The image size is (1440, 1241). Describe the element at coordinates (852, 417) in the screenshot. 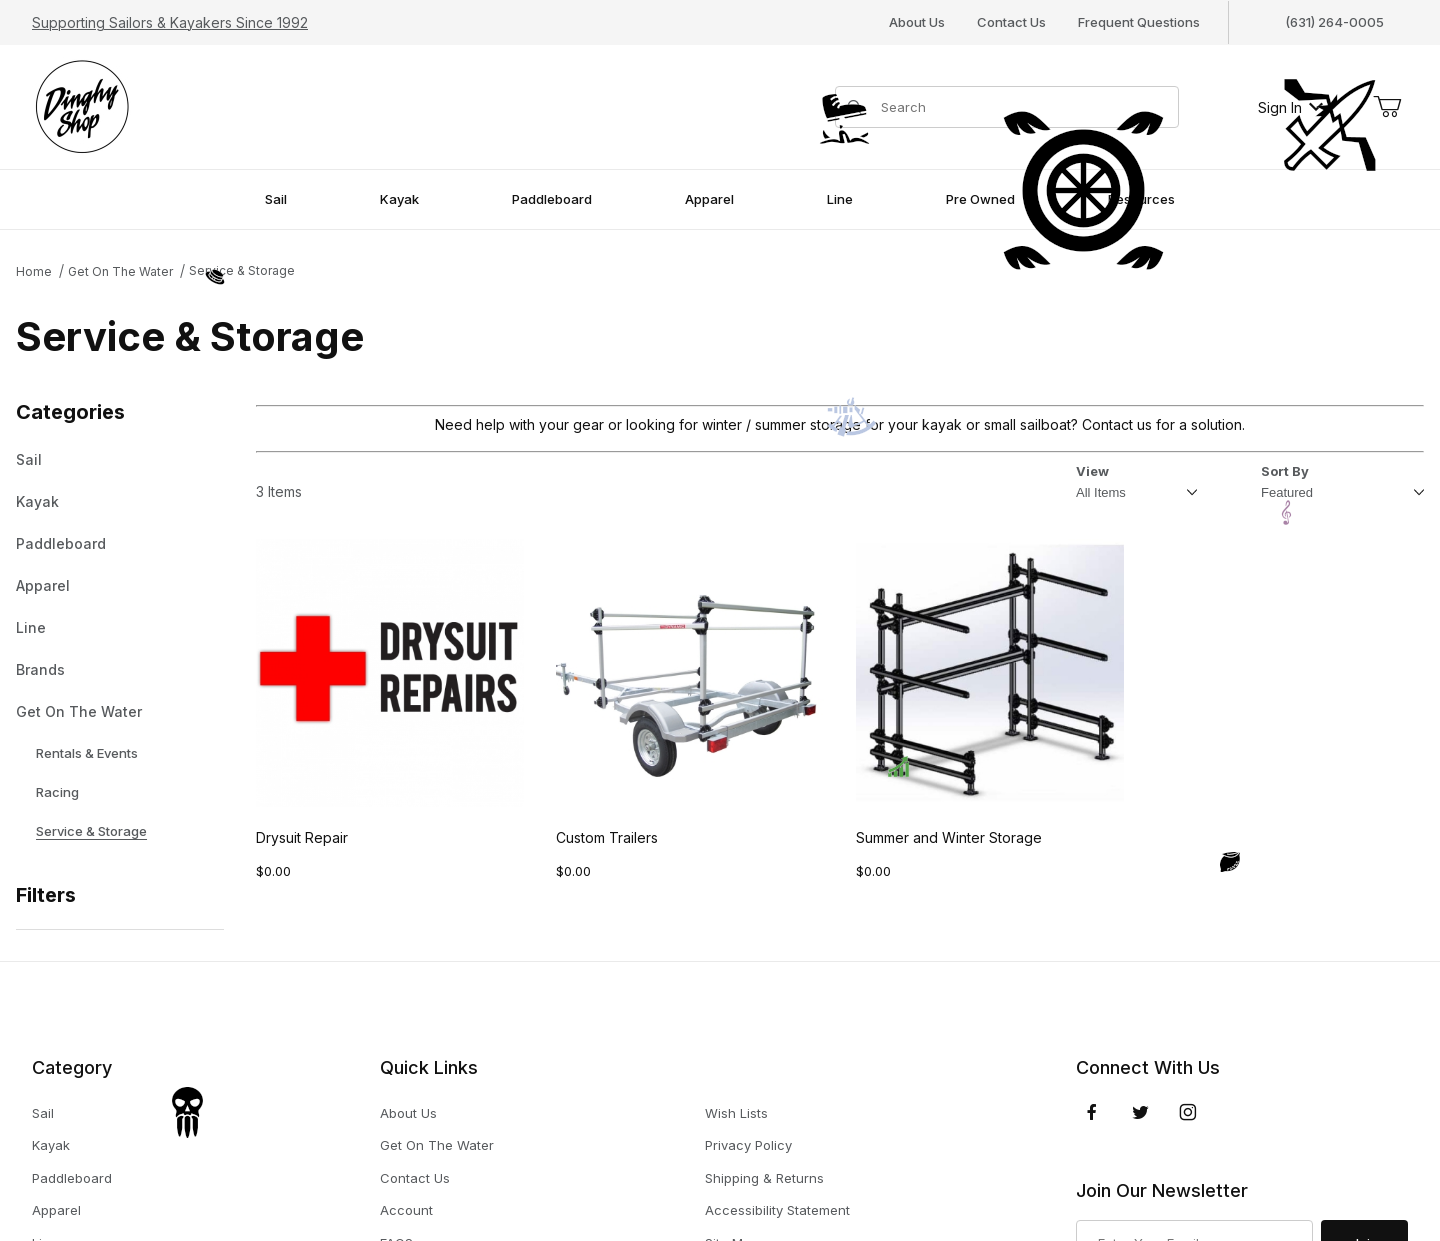

I see `access navigation or mapping tools` at that location.